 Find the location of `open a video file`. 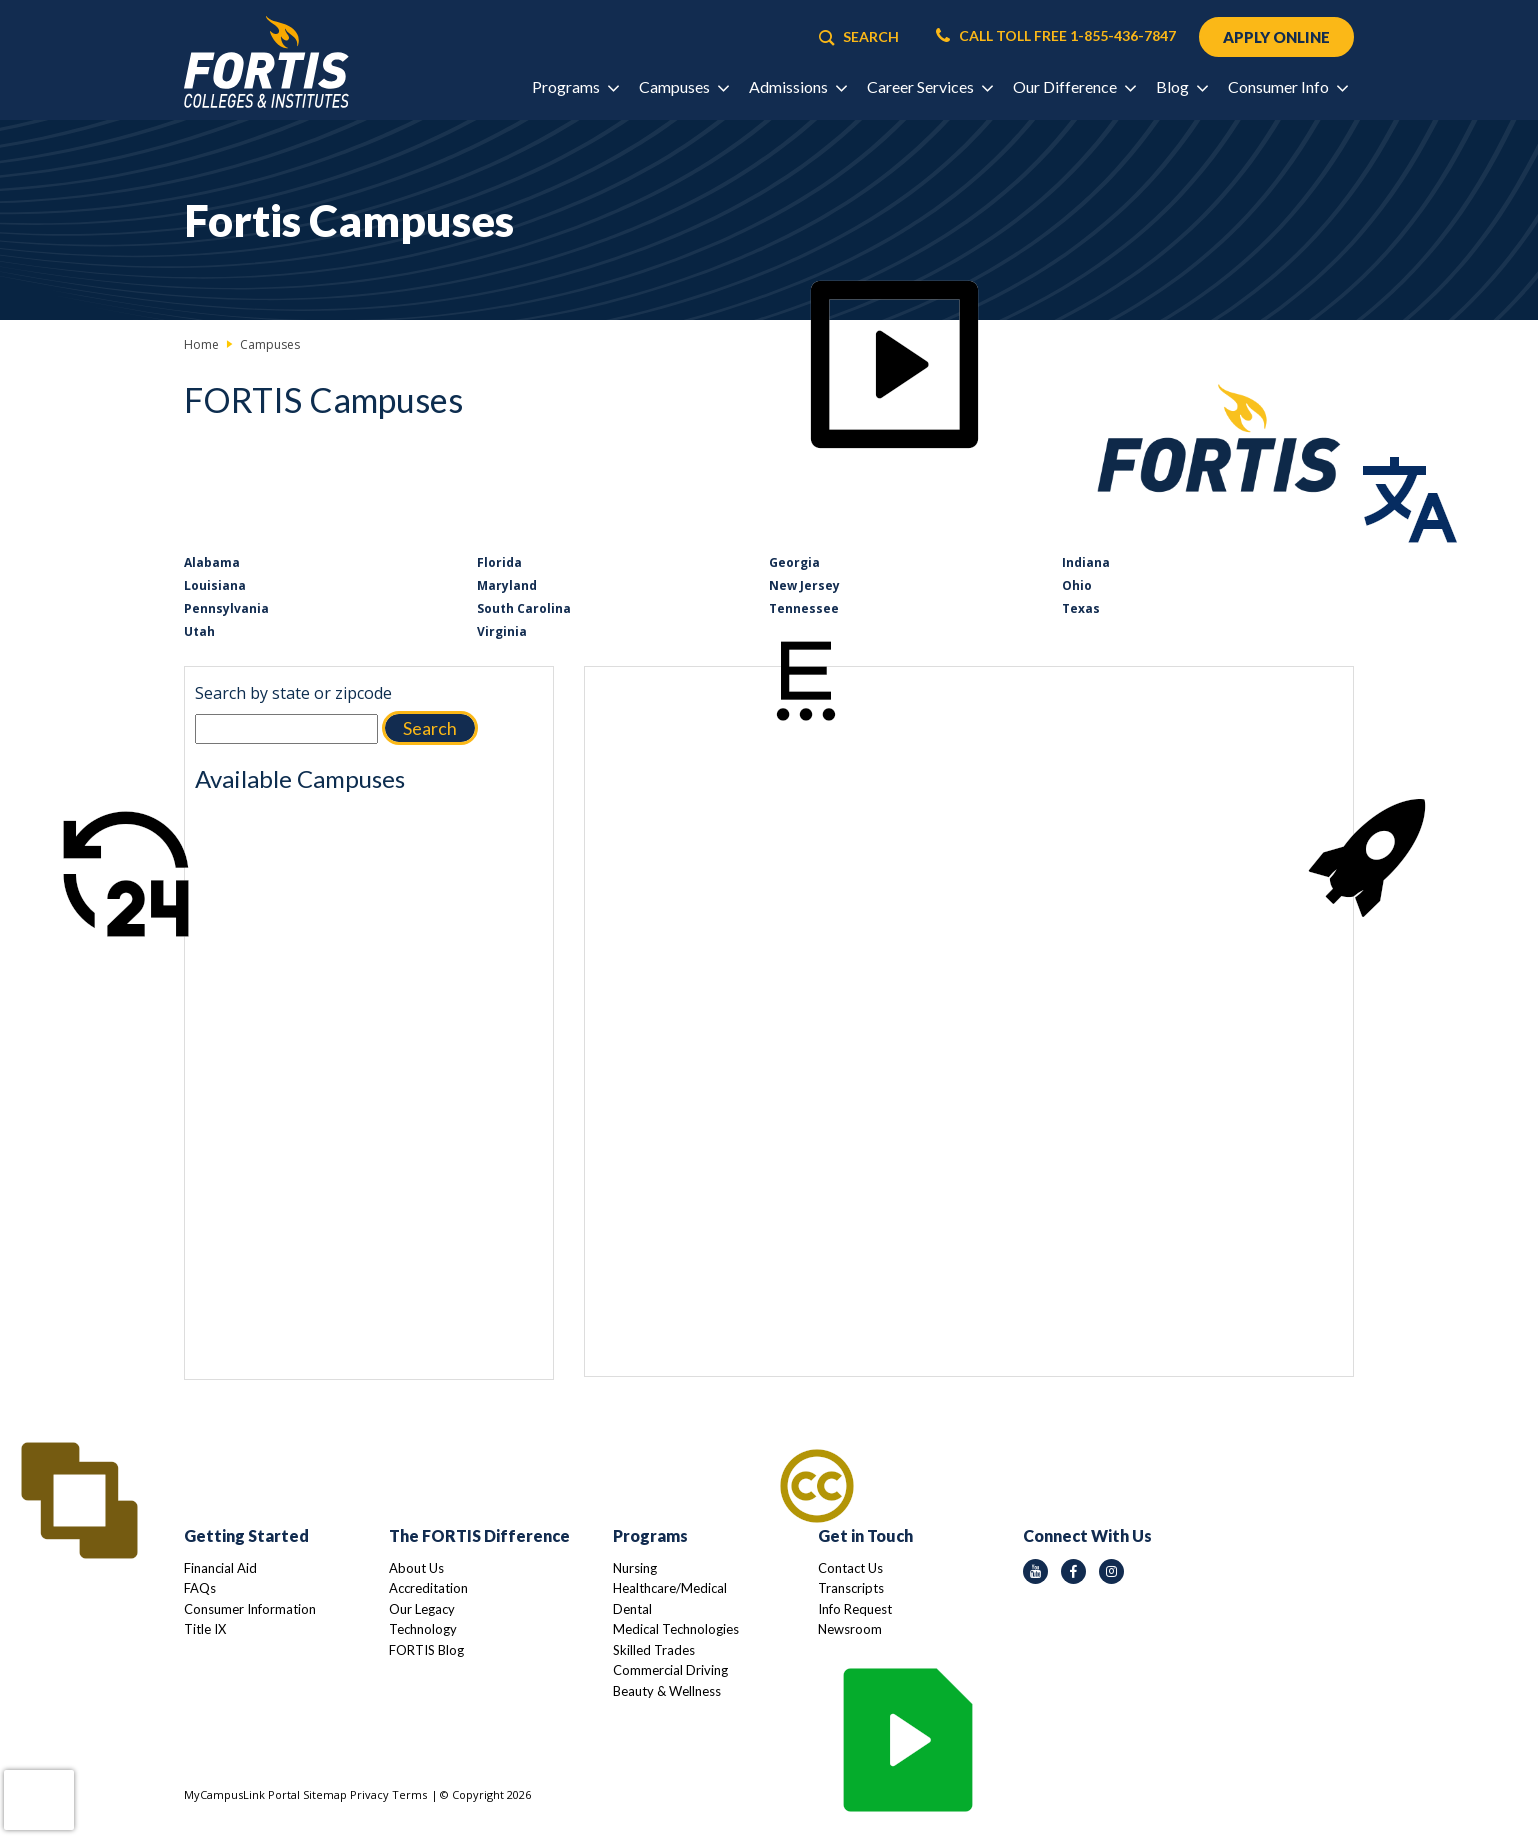

open a video file is located at coordinates (908, 1740).